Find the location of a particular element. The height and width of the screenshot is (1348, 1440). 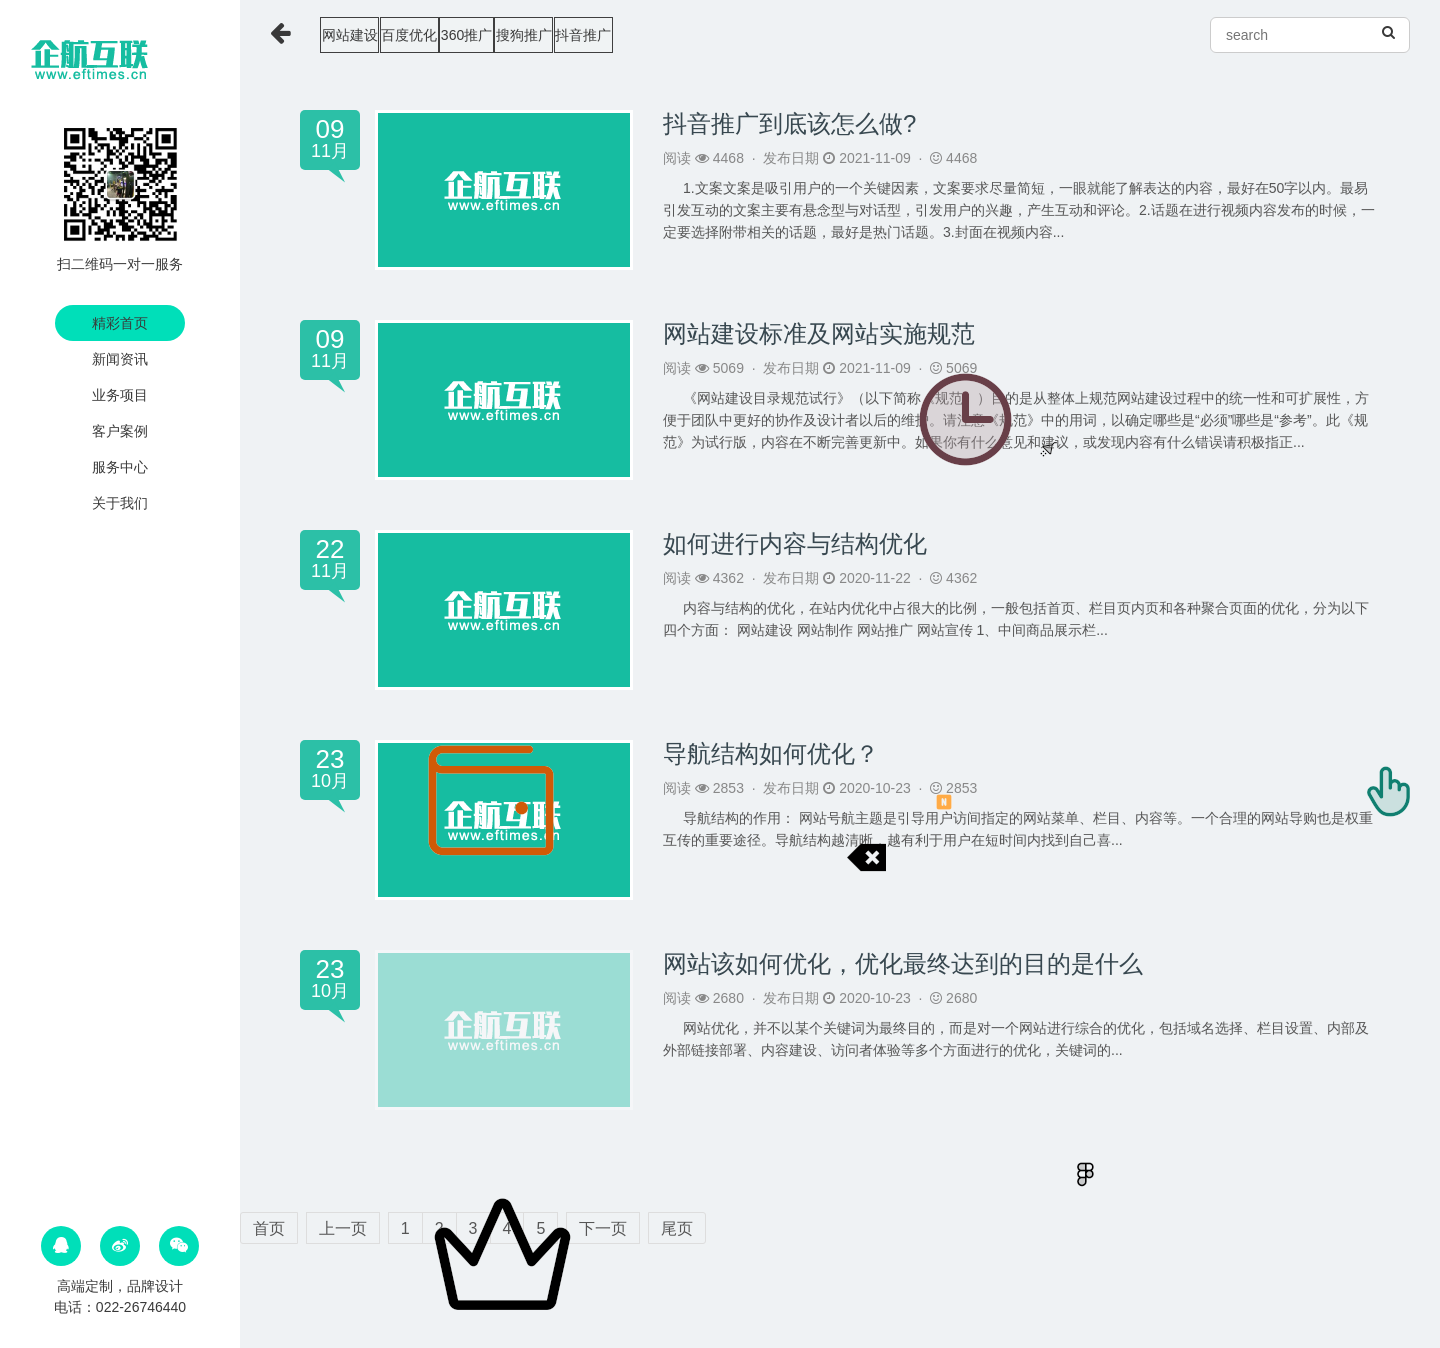

filter or sort content is located at coordinates (1048, 448).